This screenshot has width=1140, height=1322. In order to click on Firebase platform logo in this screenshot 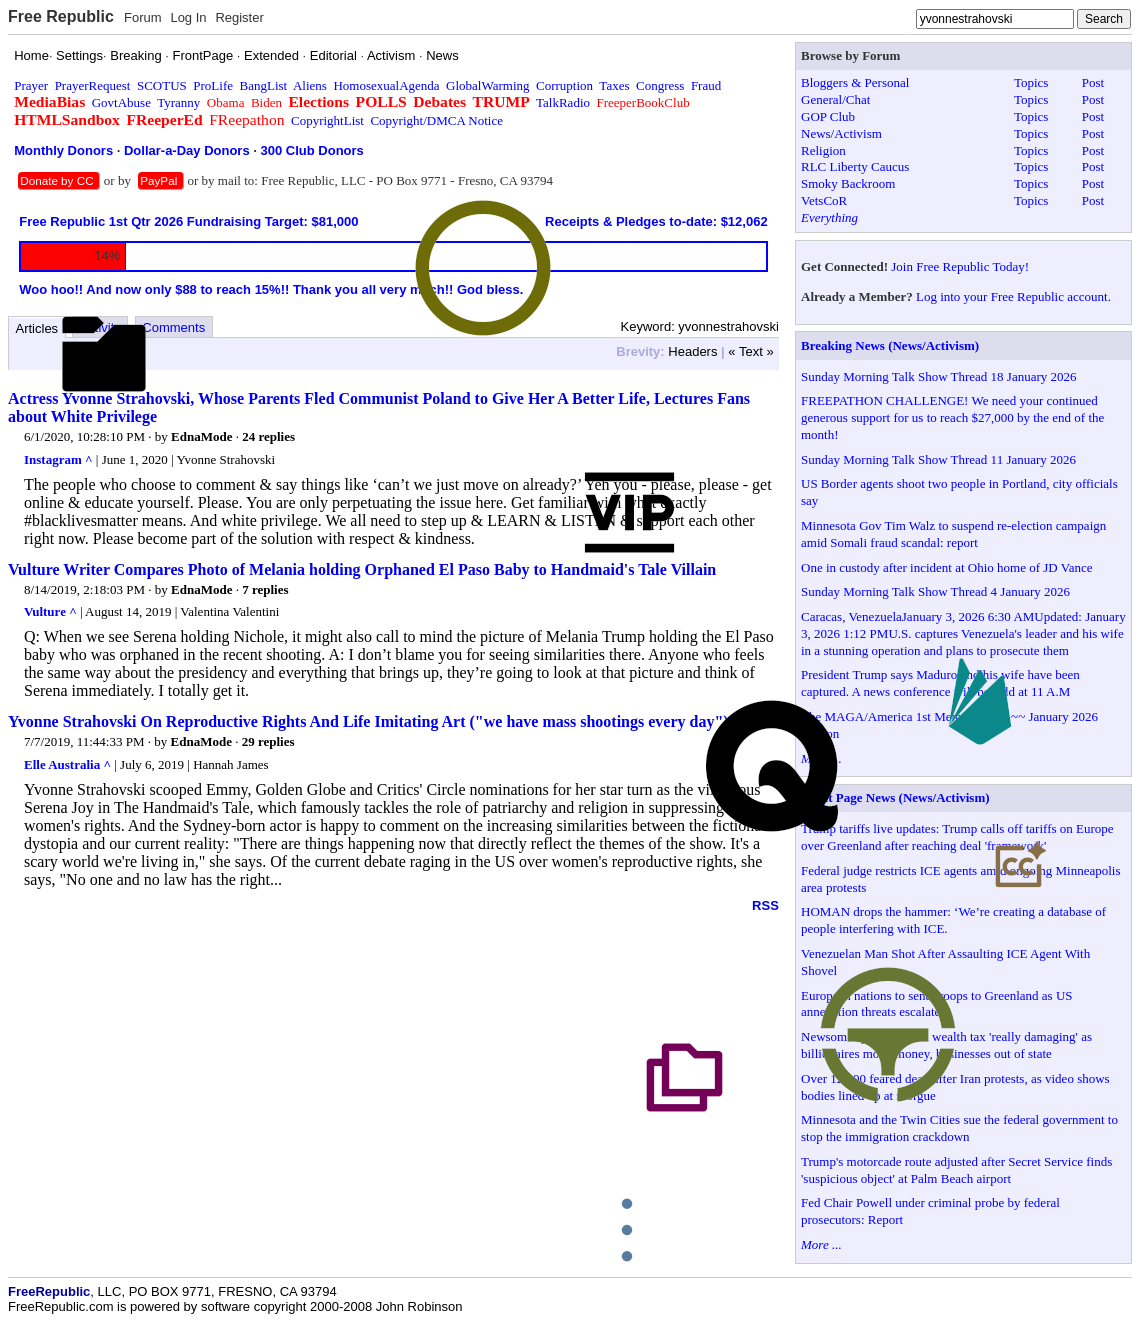, I will do `click(980, 701)`.